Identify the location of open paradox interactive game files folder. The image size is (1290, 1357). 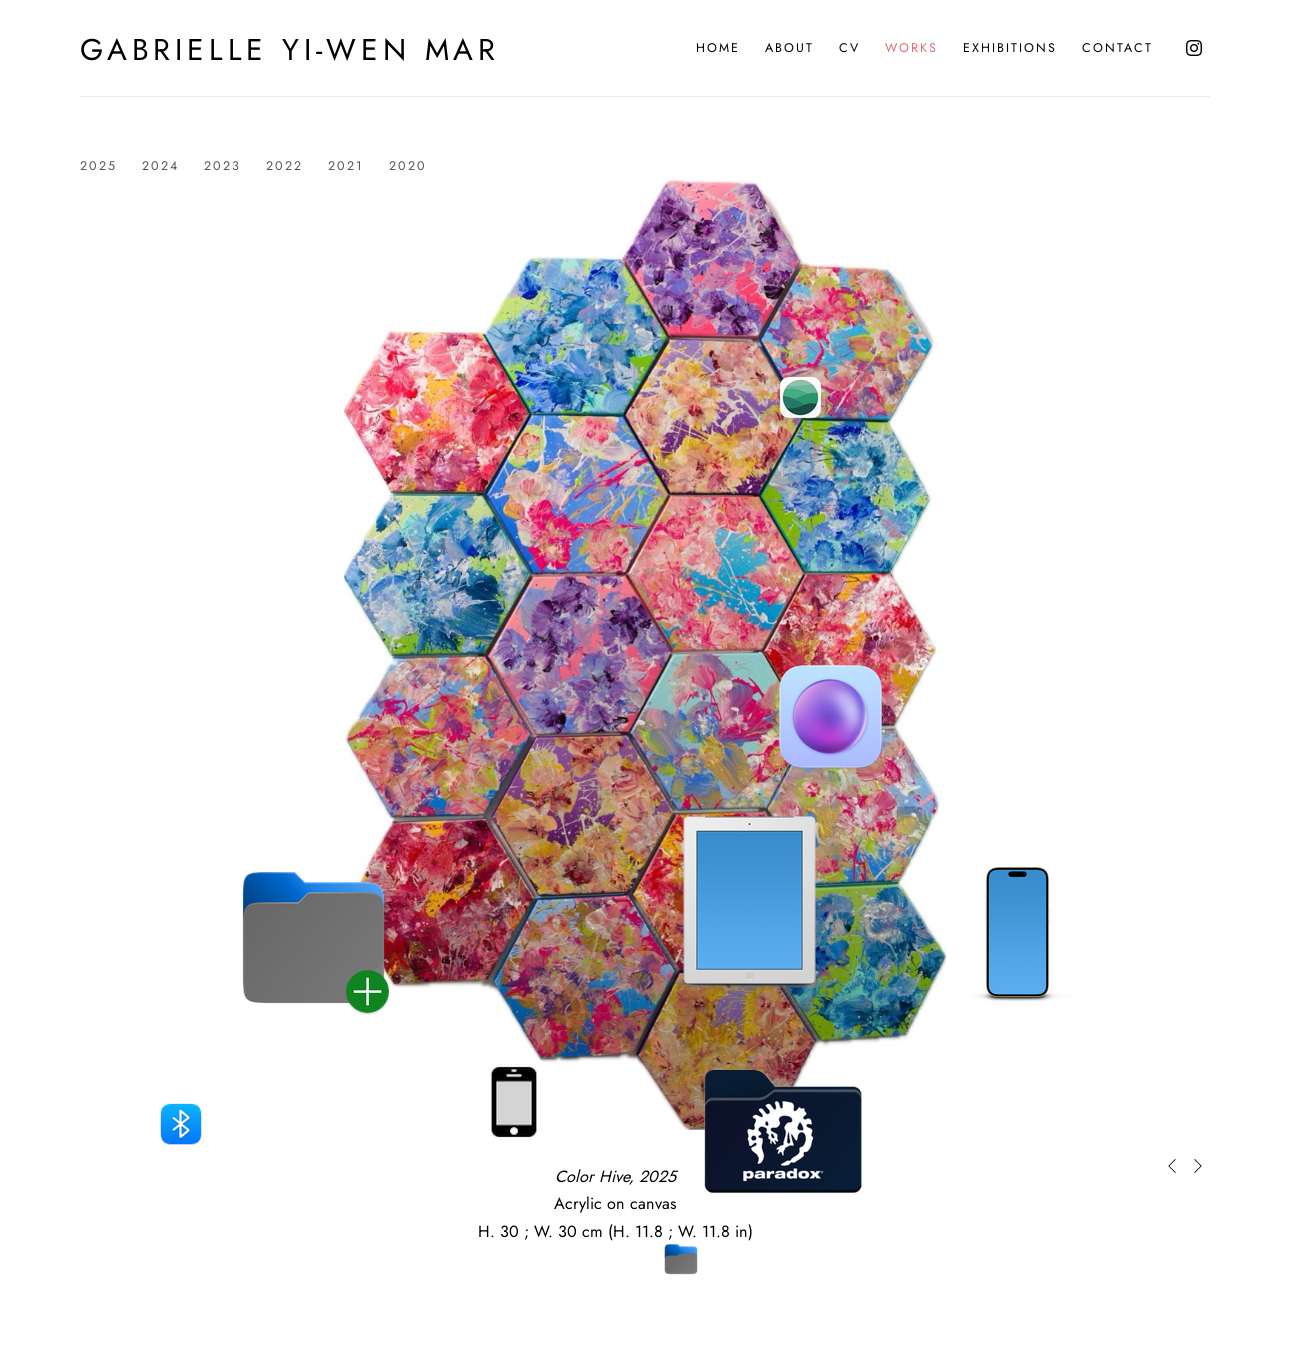
(782, 1135).